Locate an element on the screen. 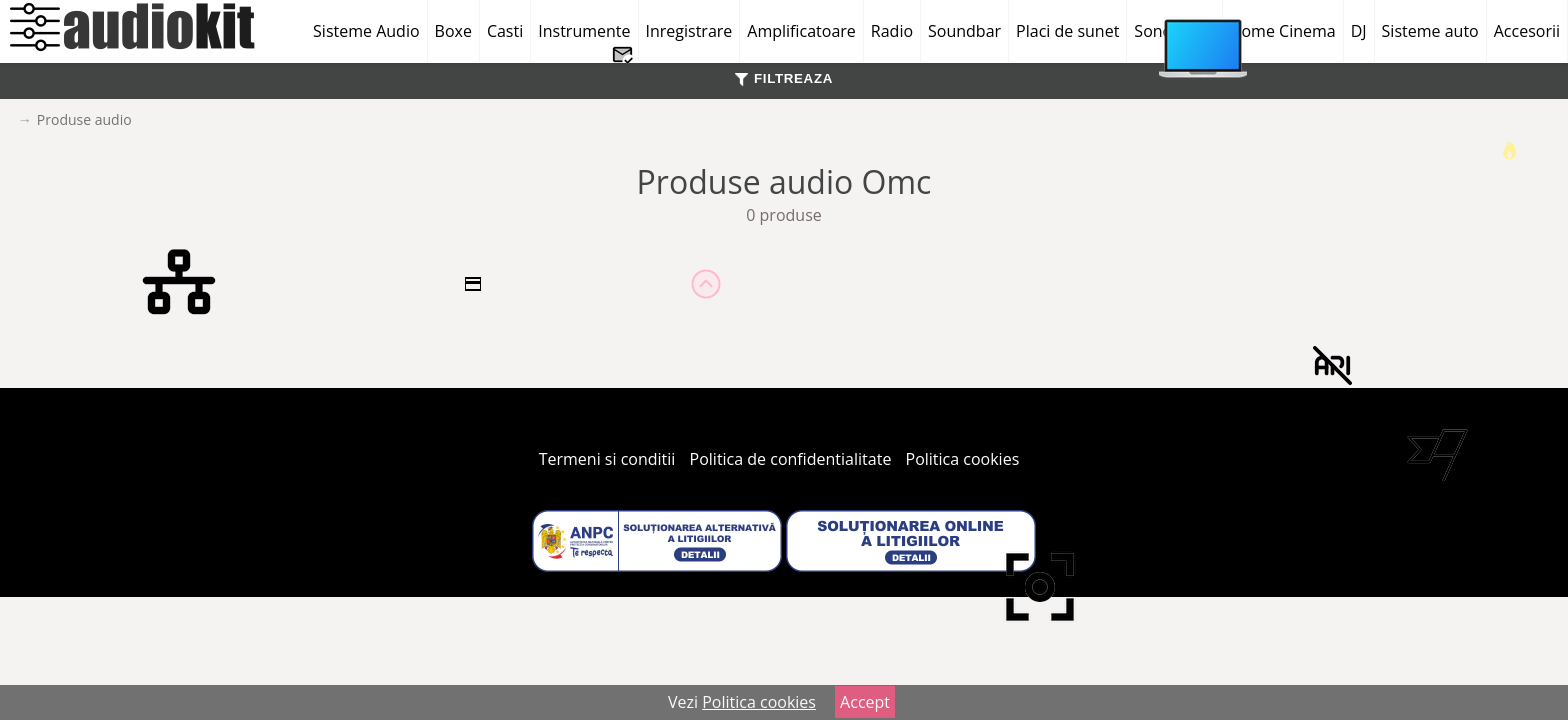  view network connections is located at coordinates (179, 283).